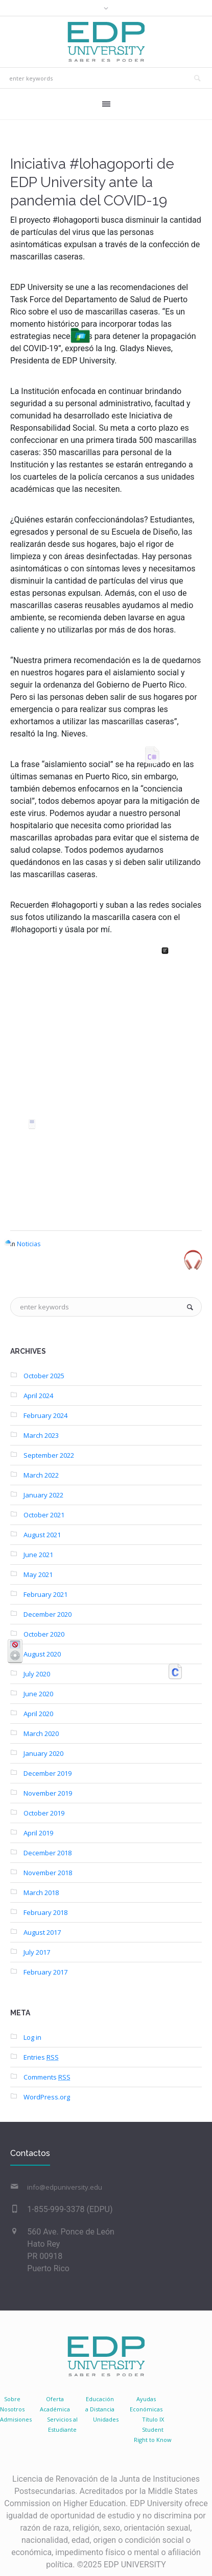 The image size is (212, 2576). I want to click on access iCloud storage and sync settings, so click(8, 1242).